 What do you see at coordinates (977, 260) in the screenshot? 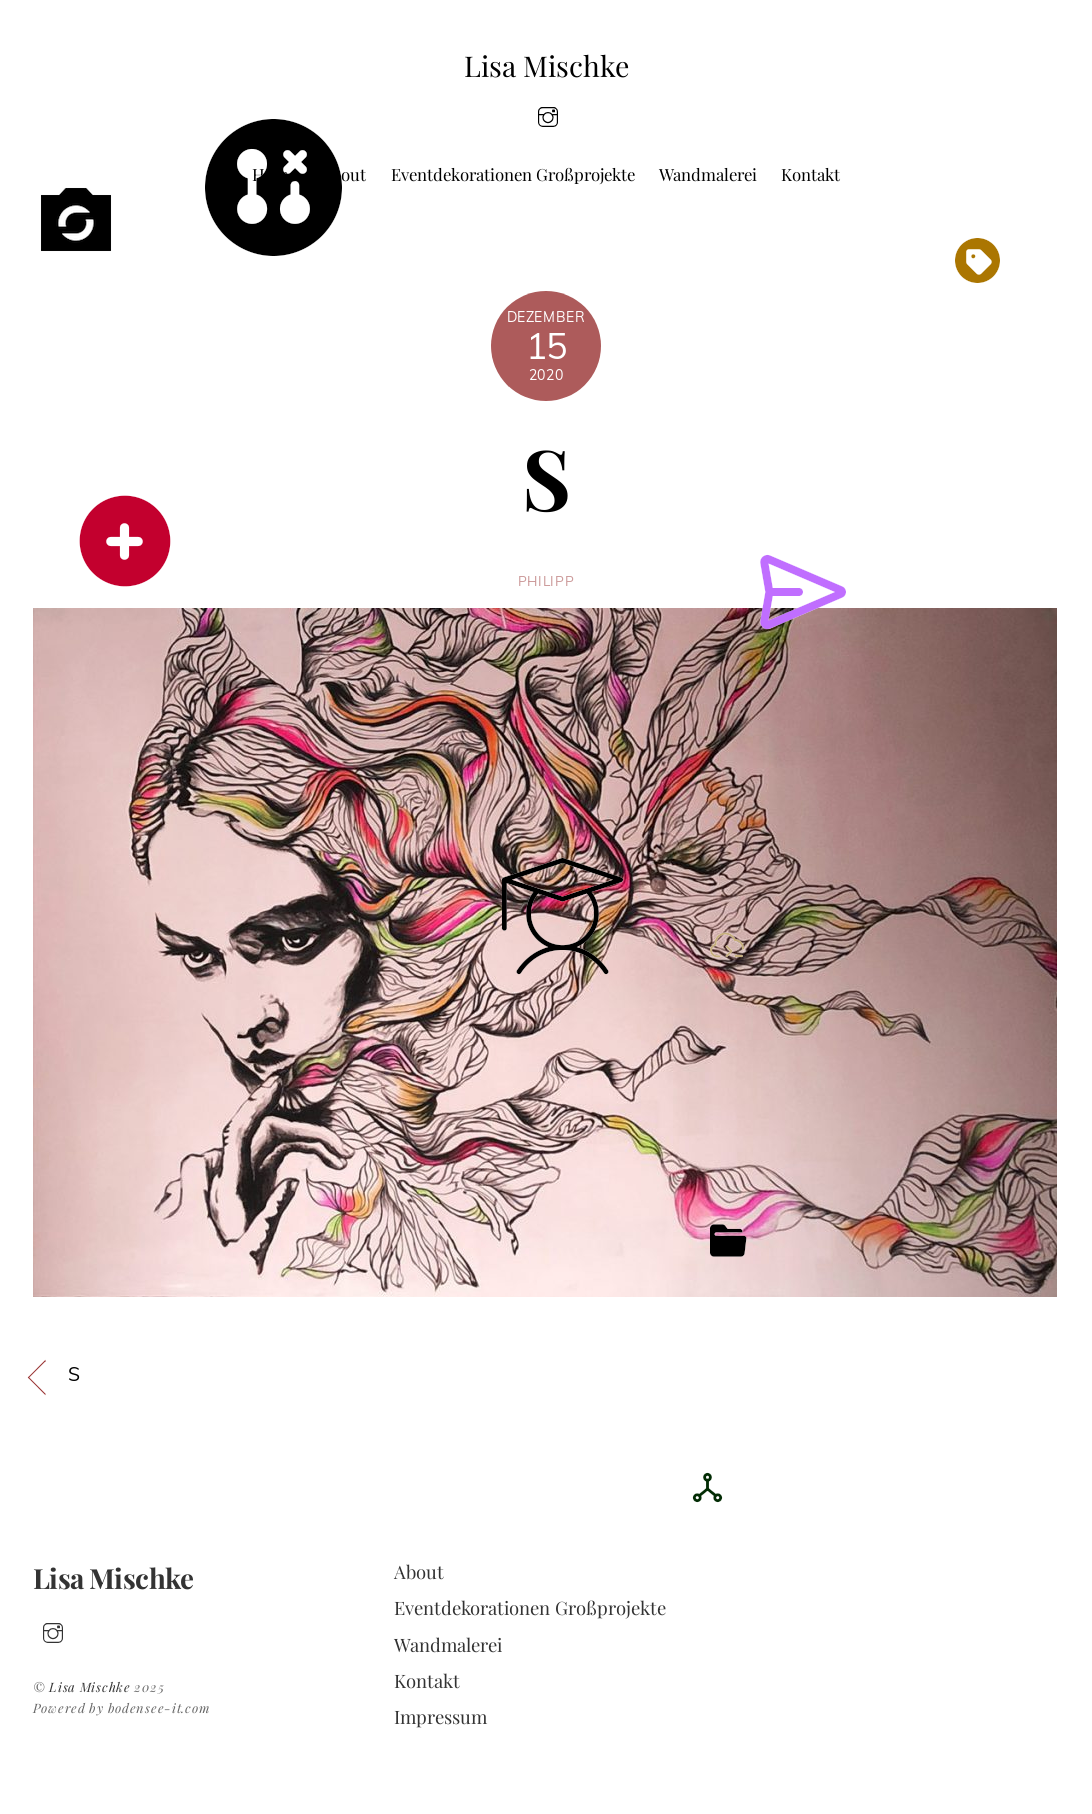
I see `view tagged items in your feed` at bounding box center [977, 260].